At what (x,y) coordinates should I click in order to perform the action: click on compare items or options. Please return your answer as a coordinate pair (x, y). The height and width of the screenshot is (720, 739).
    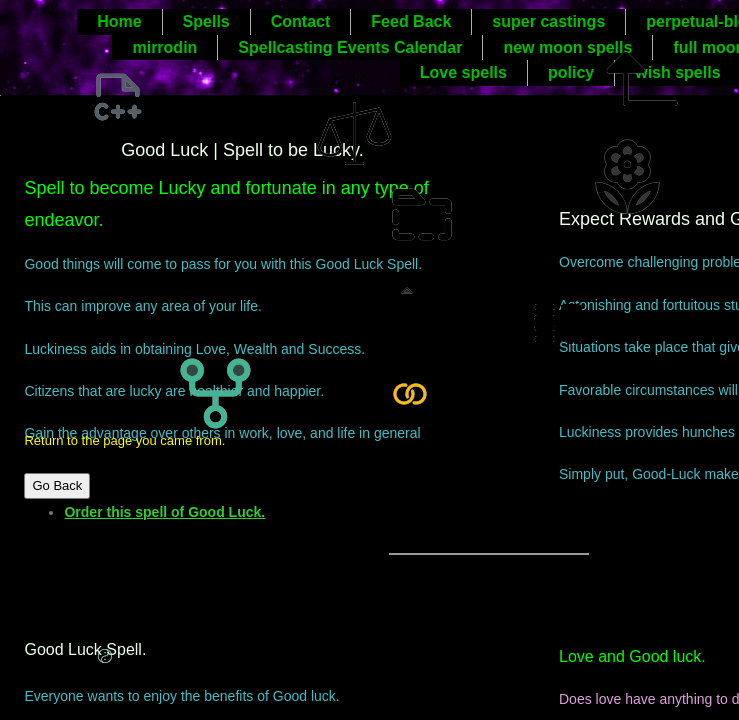
    Looking at the image, I should click on (354, 133).